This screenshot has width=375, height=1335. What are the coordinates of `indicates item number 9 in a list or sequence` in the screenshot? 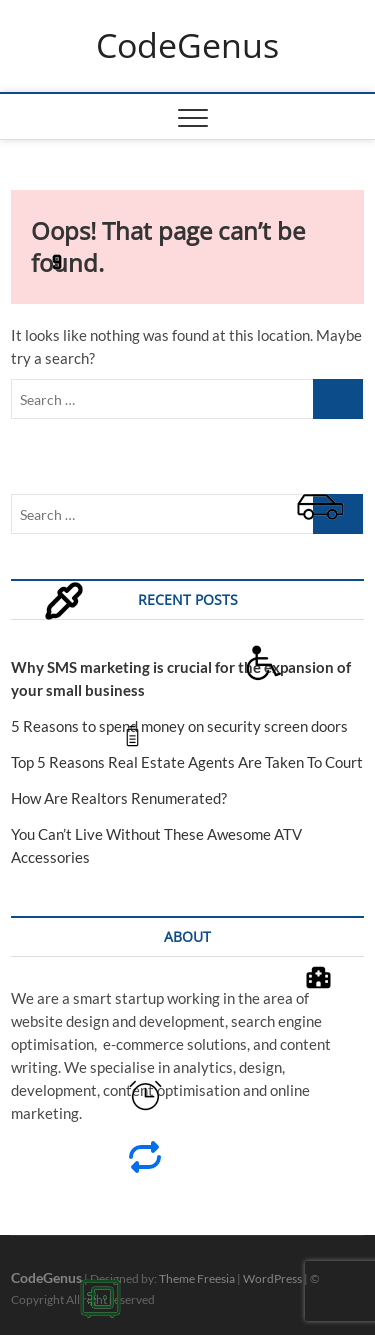 It's located at (57, 262).